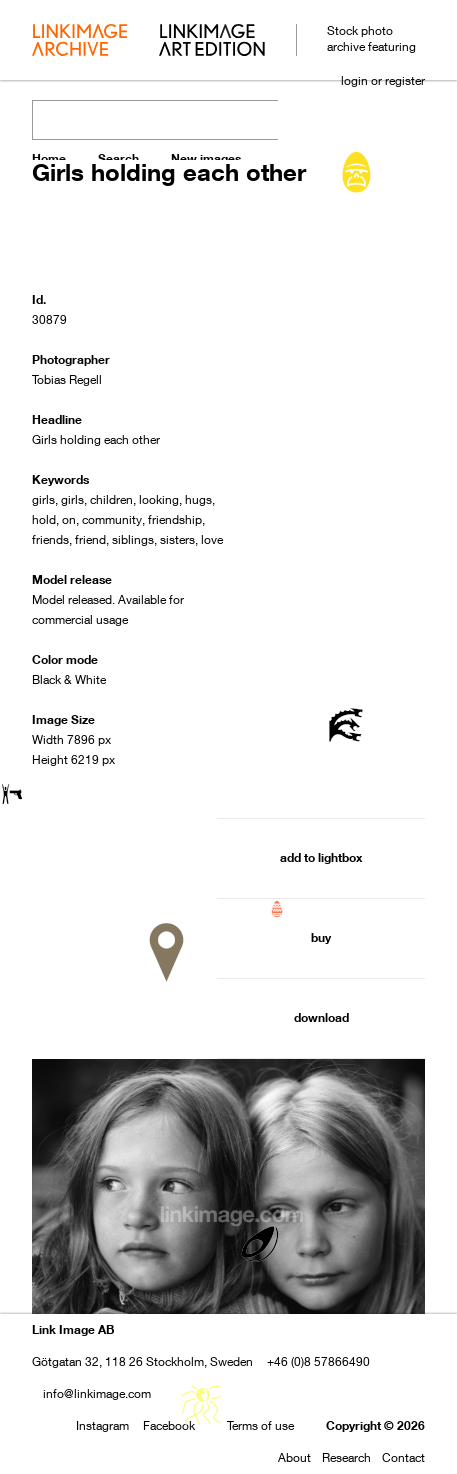 The width and height of the screenshot is (457, 1474). What do you see at coordinates (166, 952) in the screenshot?
I see `view current location on map` at bounding box center [166, 952].